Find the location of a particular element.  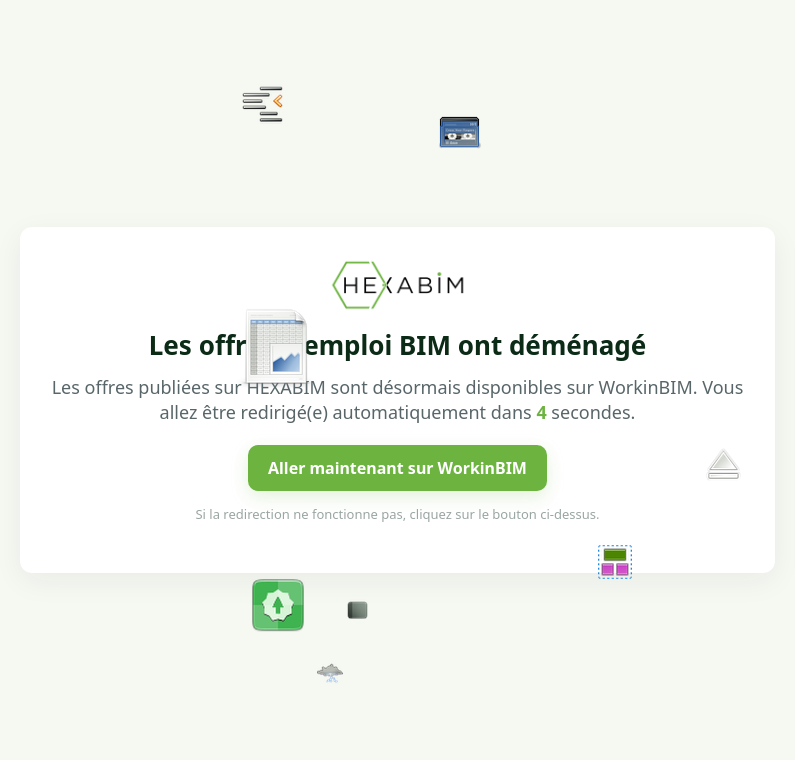

decrease text indentation is located at coordinates (262, 105).